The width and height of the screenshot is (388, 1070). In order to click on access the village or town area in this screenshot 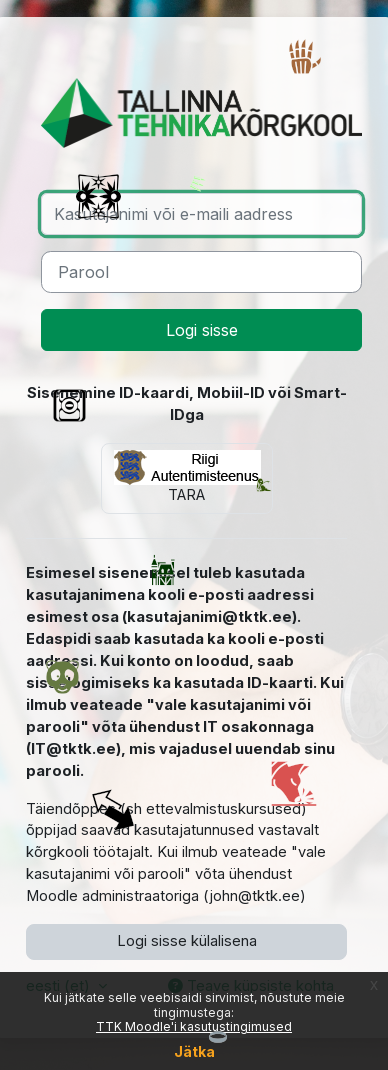, I will do `click(163, 570)`.